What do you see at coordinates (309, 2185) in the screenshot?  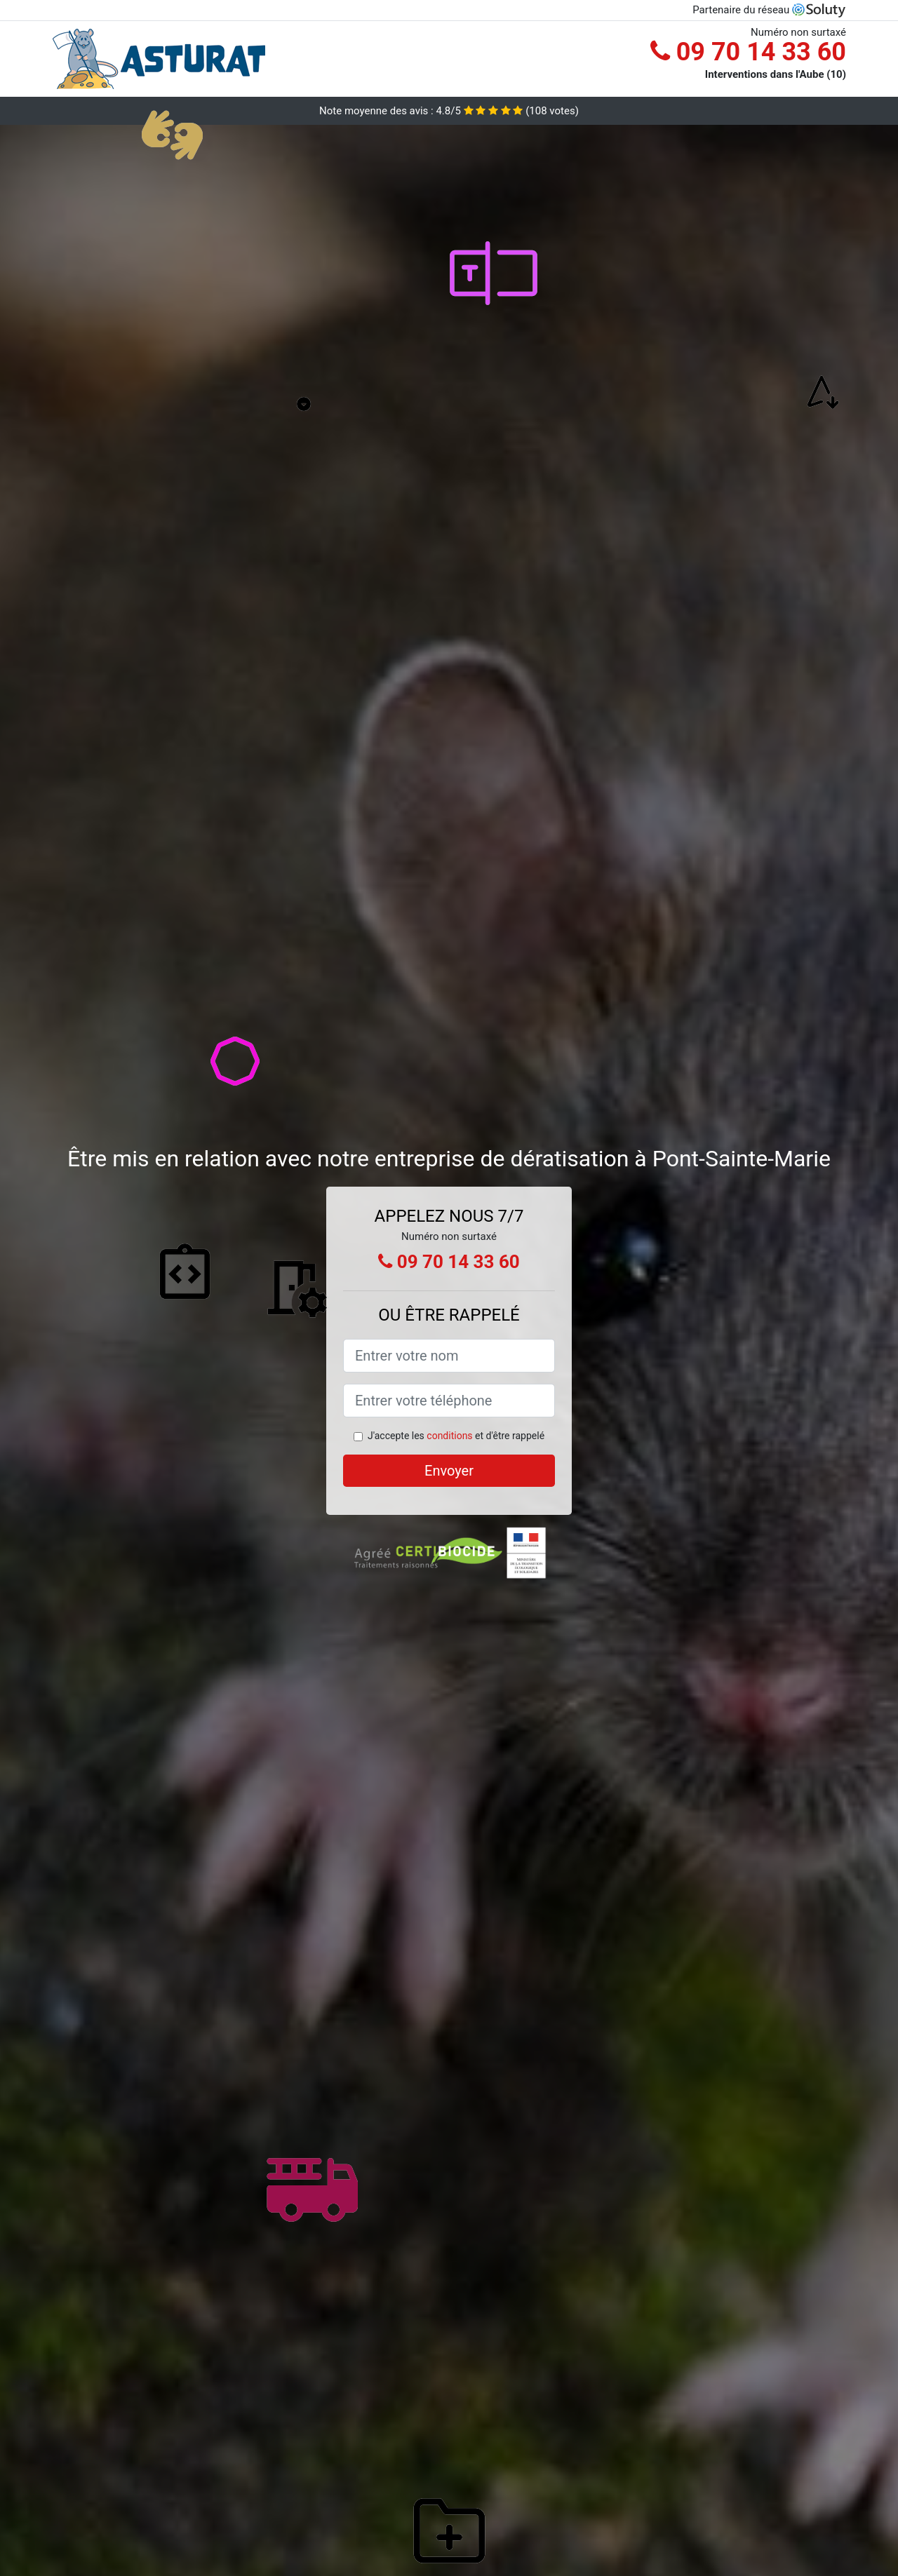 I see `indicates emergency services or fire department` at bounding box center [309, 2185].